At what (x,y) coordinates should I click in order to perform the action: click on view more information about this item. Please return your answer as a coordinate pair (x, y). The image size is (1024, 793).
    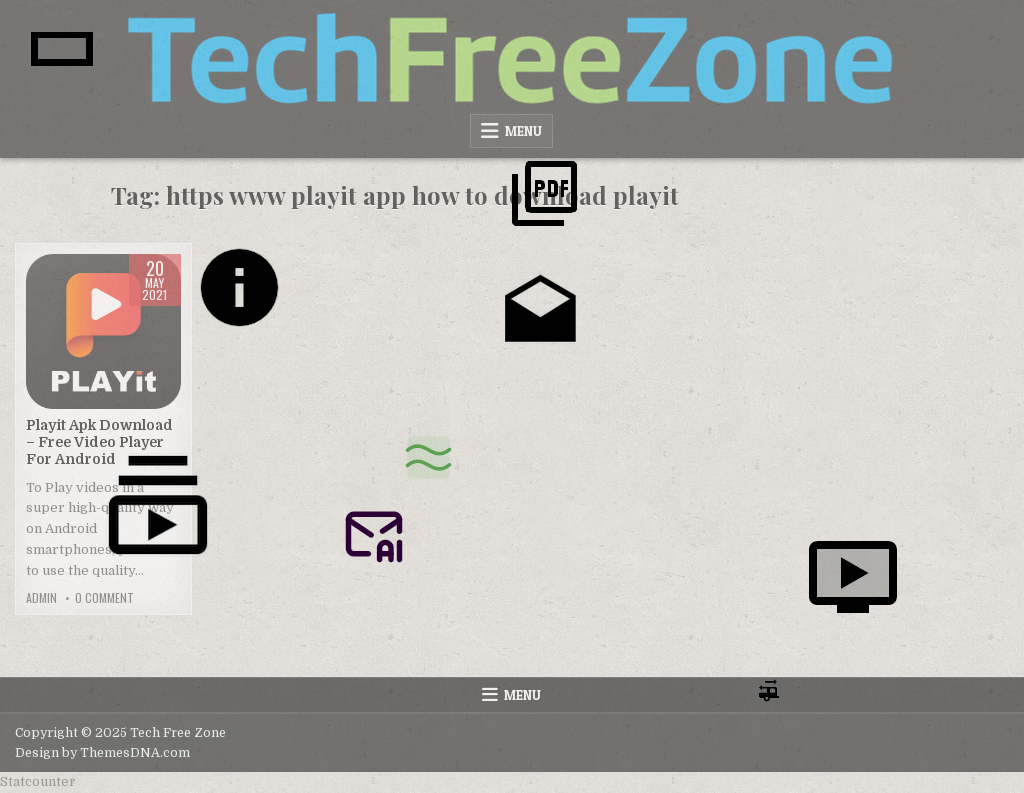
    Looking at the image, I should click on (239, 287).